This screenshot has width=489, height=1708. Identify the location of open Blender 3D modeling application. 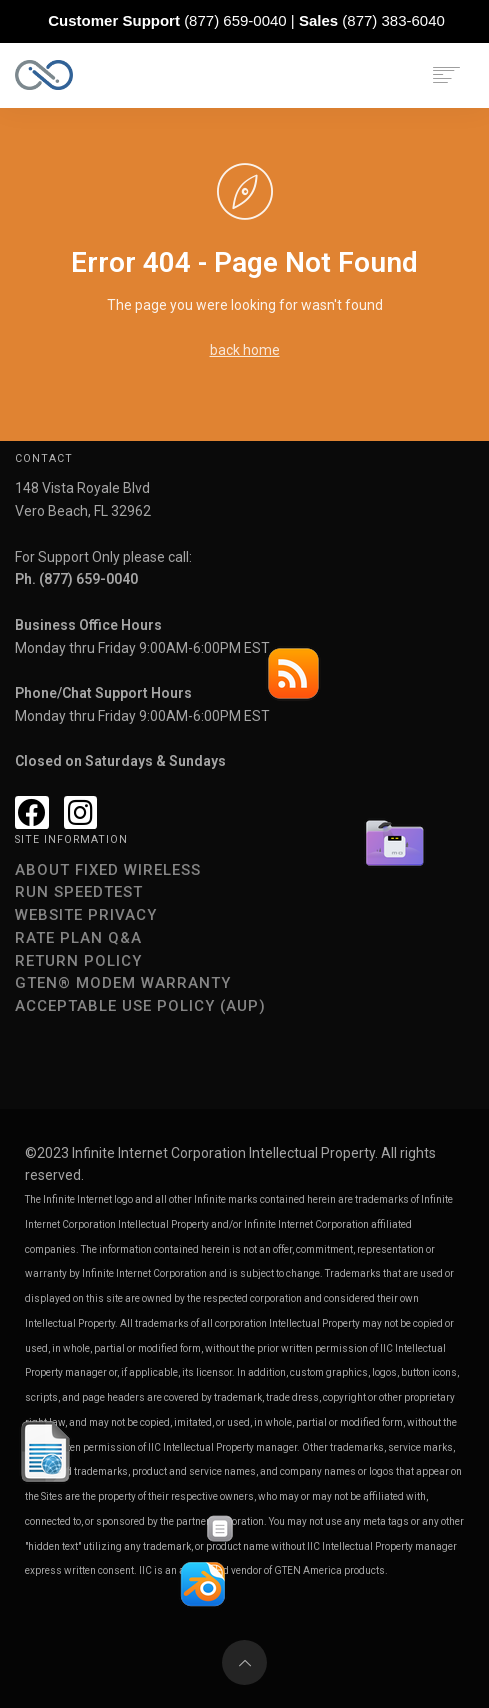
(203, 1584).